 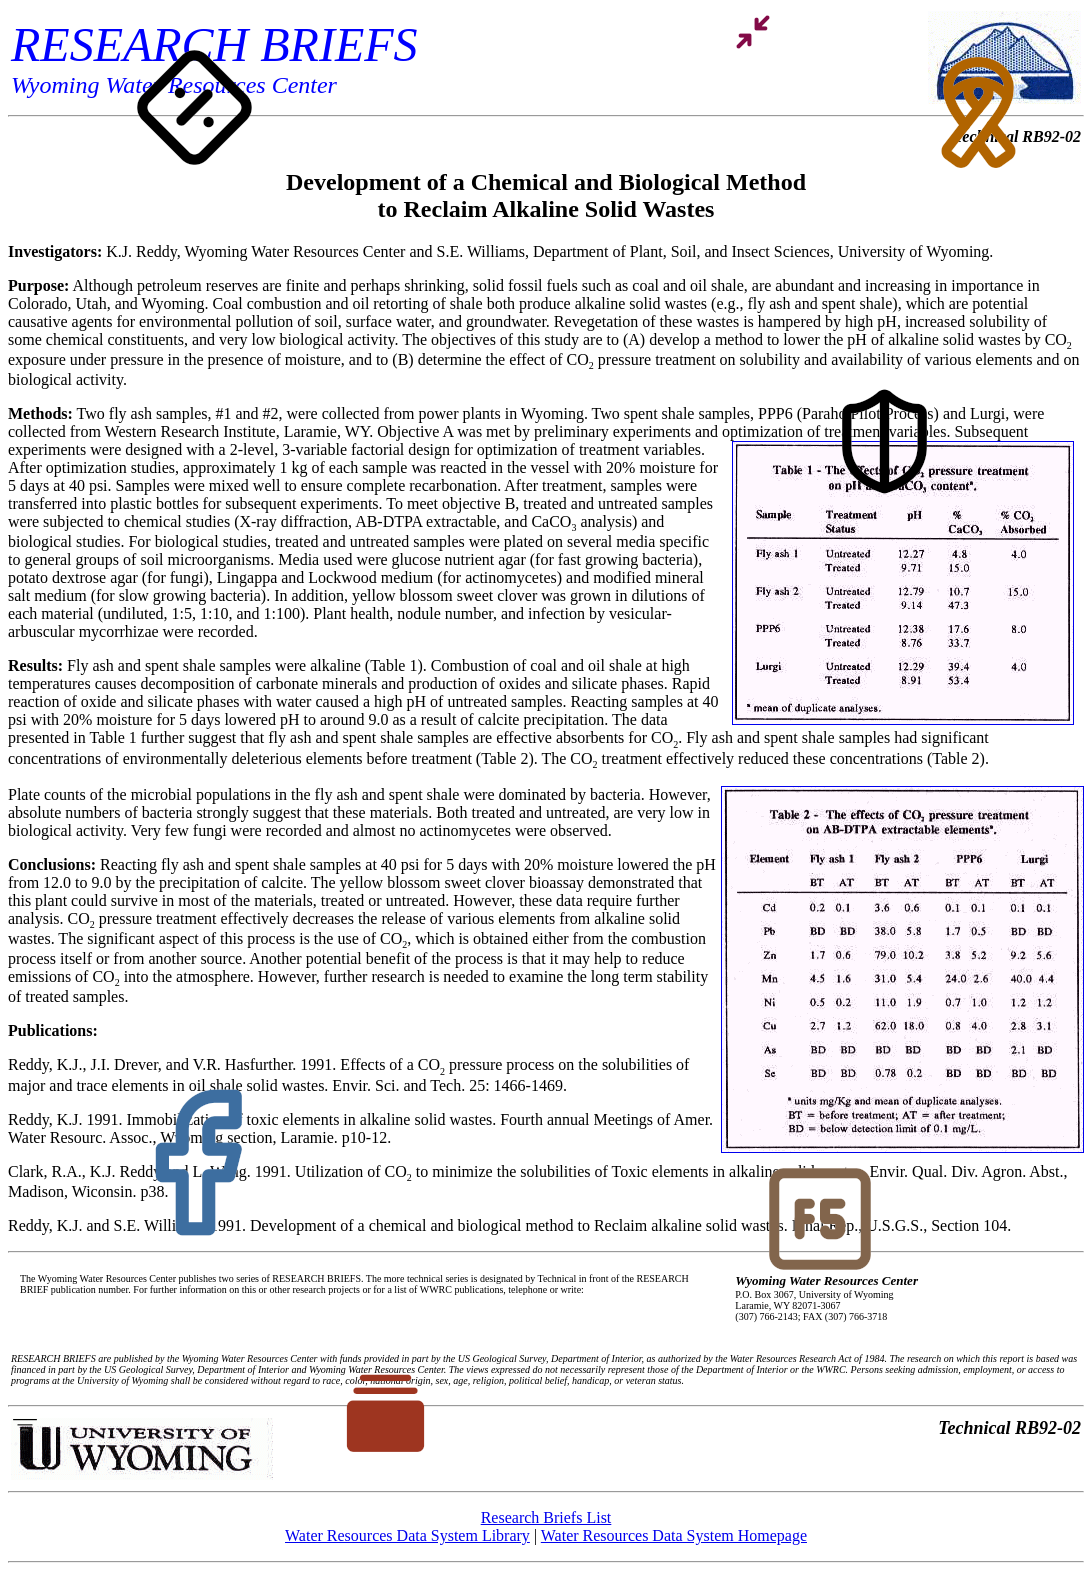 I want to click on open Facebook app, so click(x=195, y=1162).